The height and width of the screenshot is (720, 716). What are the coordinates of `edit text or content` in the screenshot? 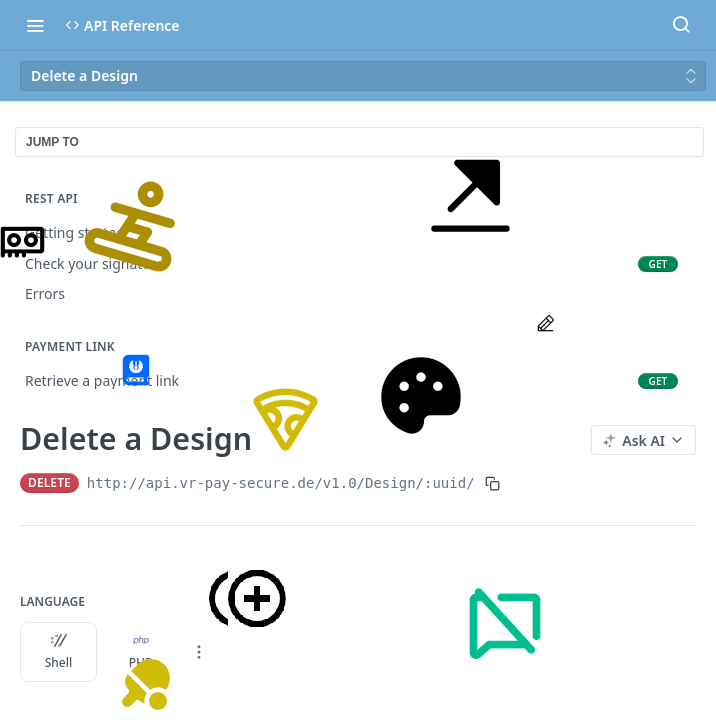 It's located at (545, 323).